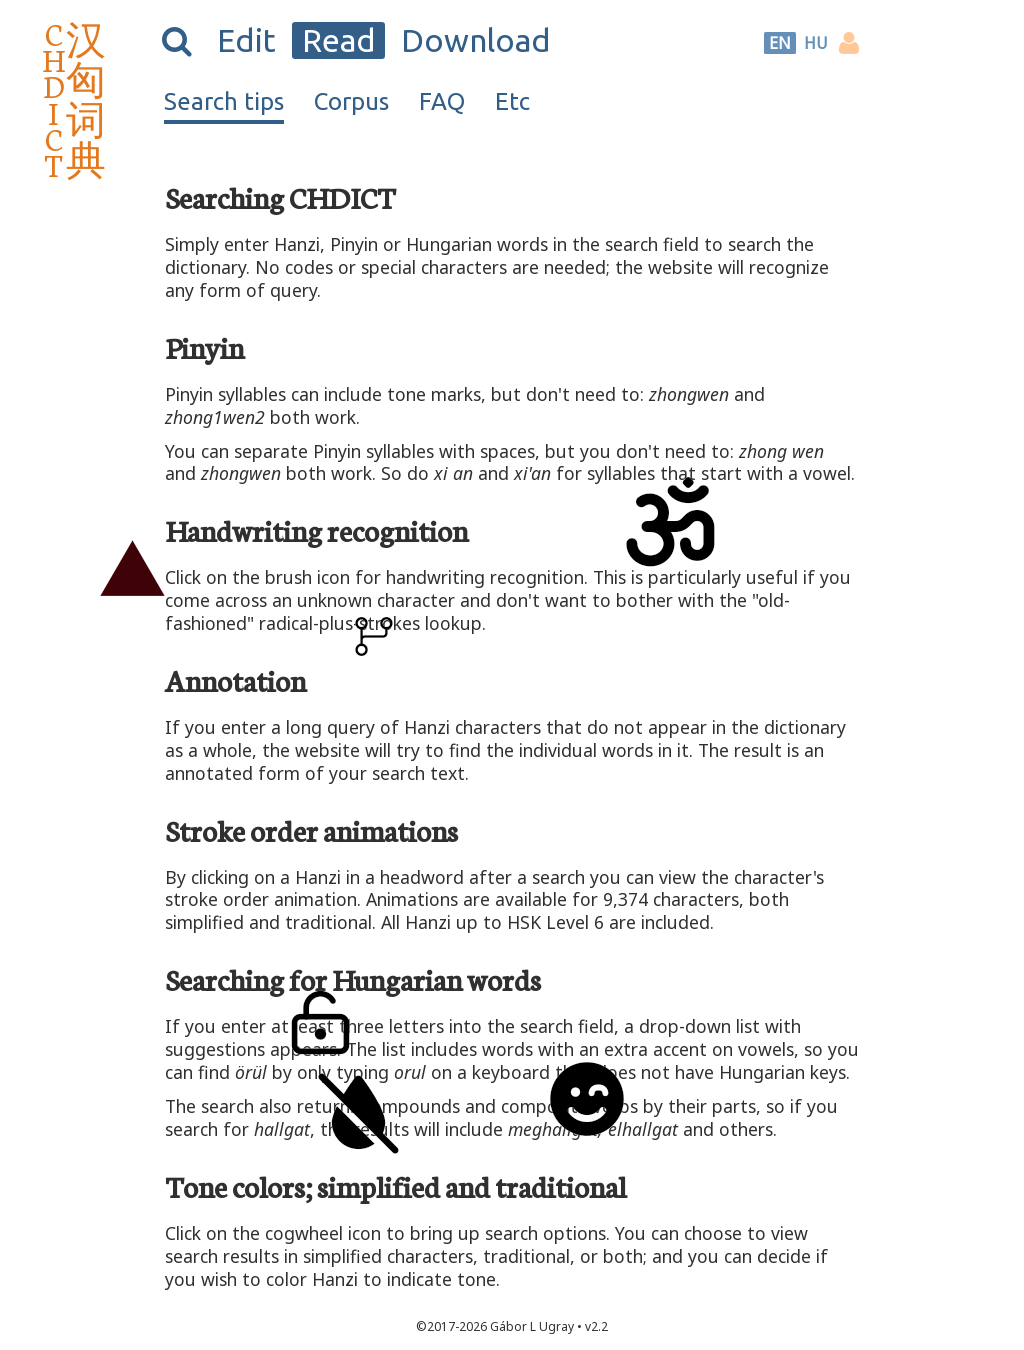  What do you see at coordinates (358, 1113) in the screenshot?
I see `disable water or liquid detection` at bounding box center [358, 1113].